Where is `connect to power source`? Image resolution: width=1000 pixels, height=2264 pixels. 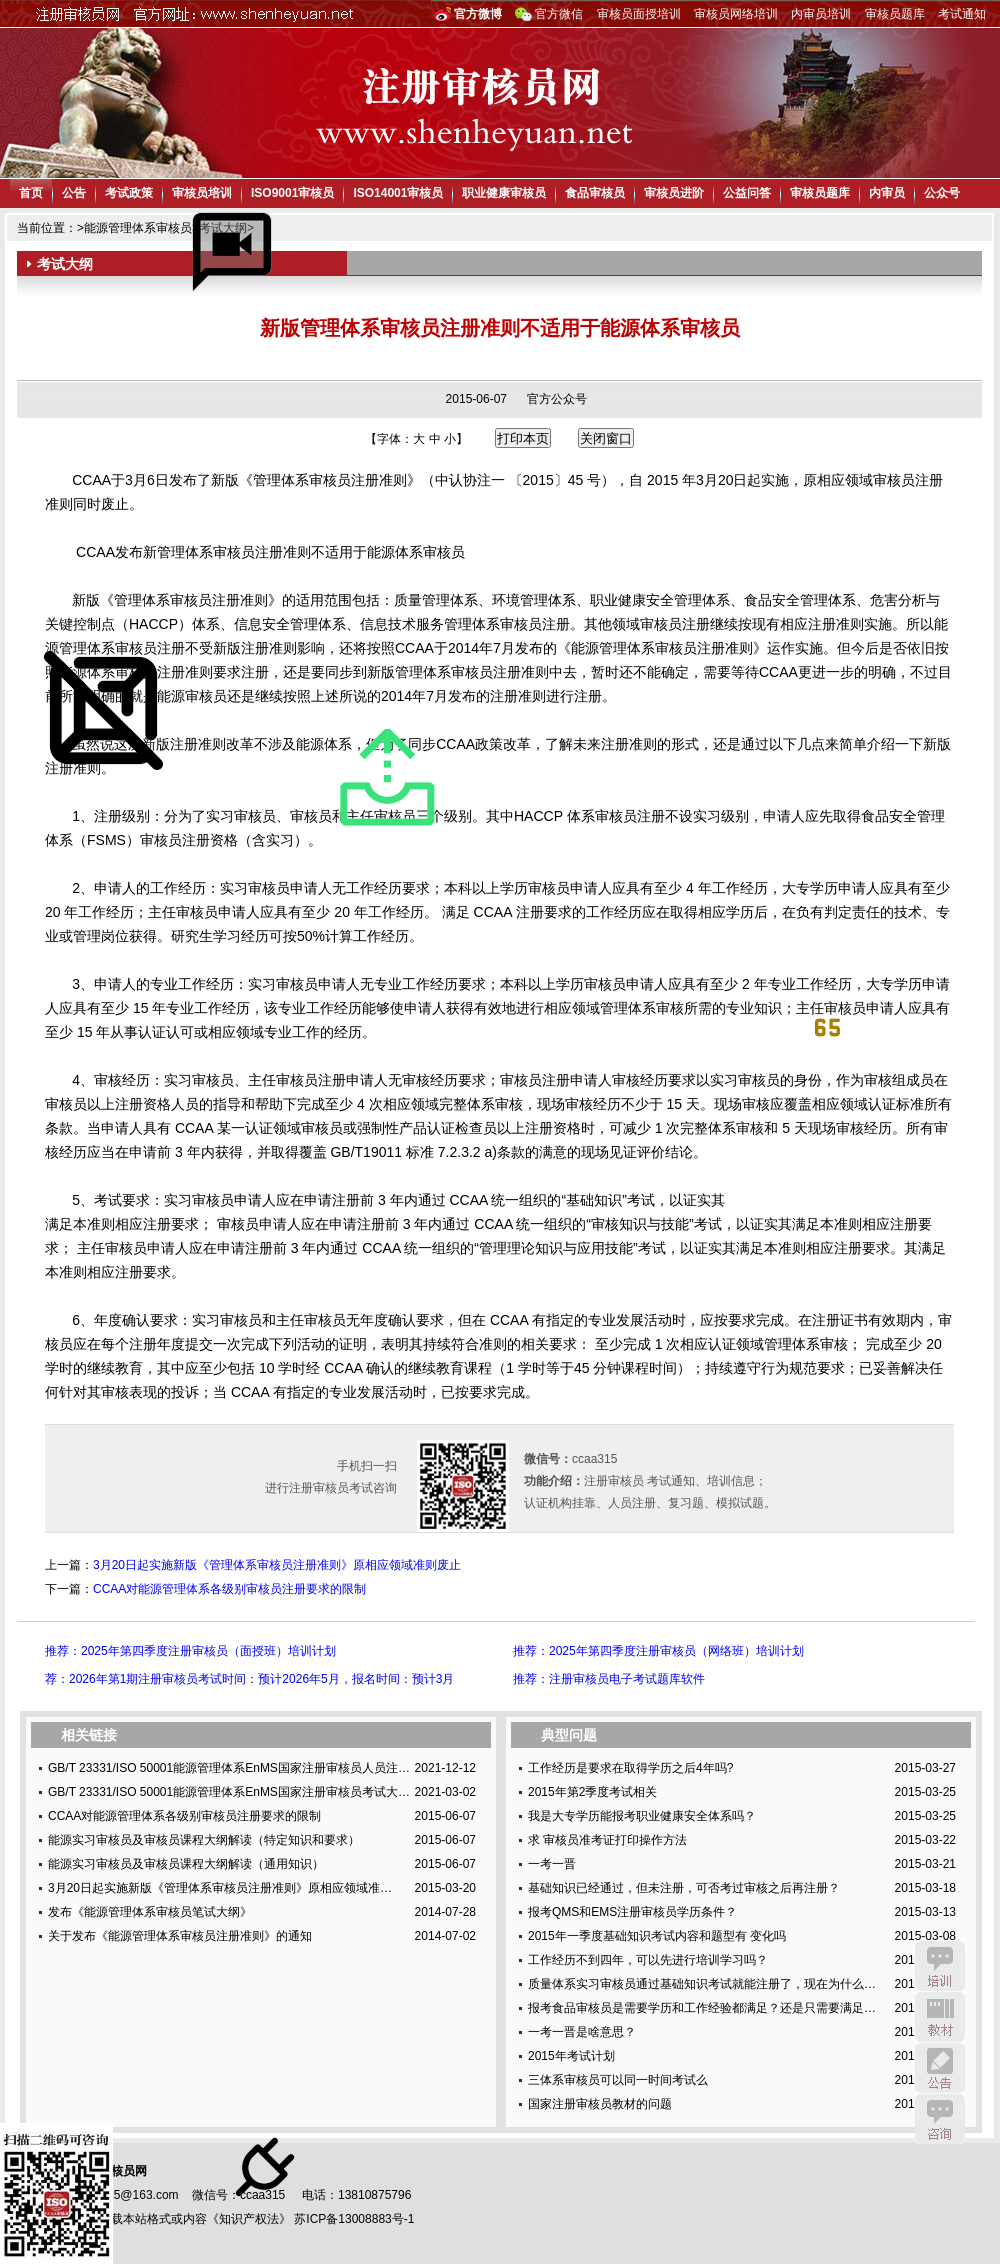 connect to power source is located at coordinates (265, 2167).